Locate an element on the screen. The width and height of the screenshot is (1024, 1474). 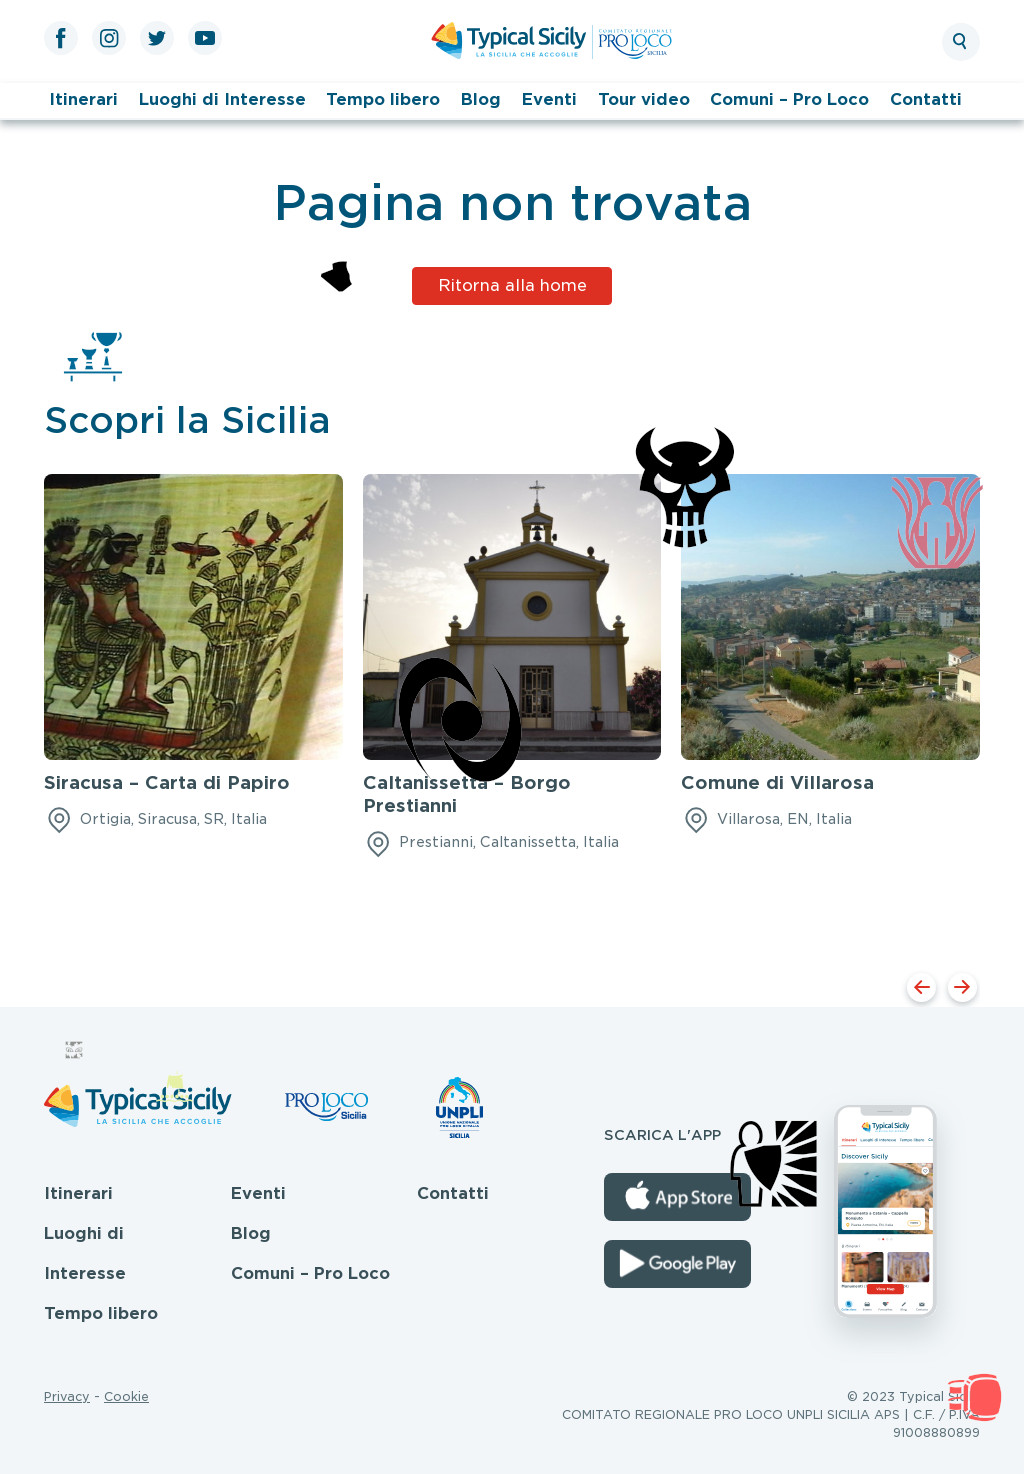
indicates a special power-up or ability is active is located at coordinates (937, 523).